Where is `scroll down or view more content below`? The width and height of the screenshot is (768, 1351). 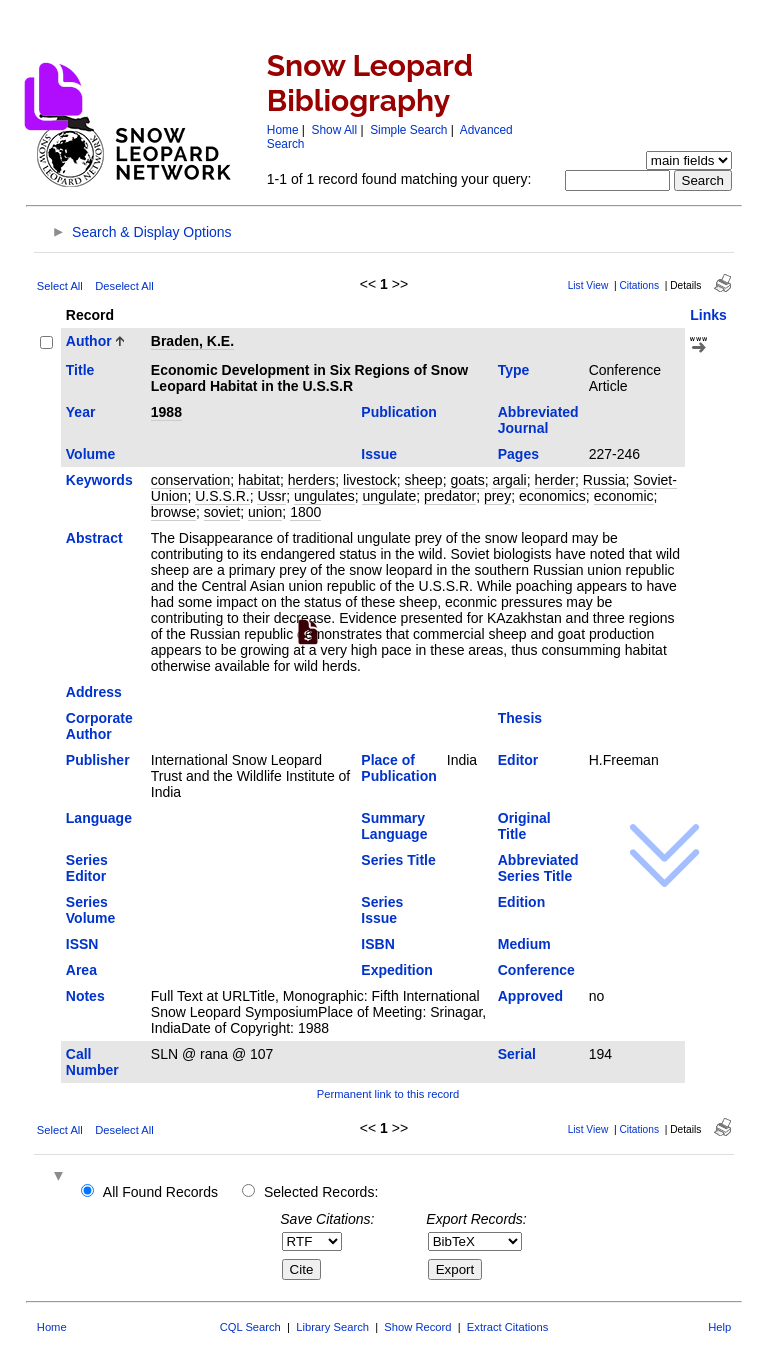
scroll down or view more content below is located at coordinates (664, 855).